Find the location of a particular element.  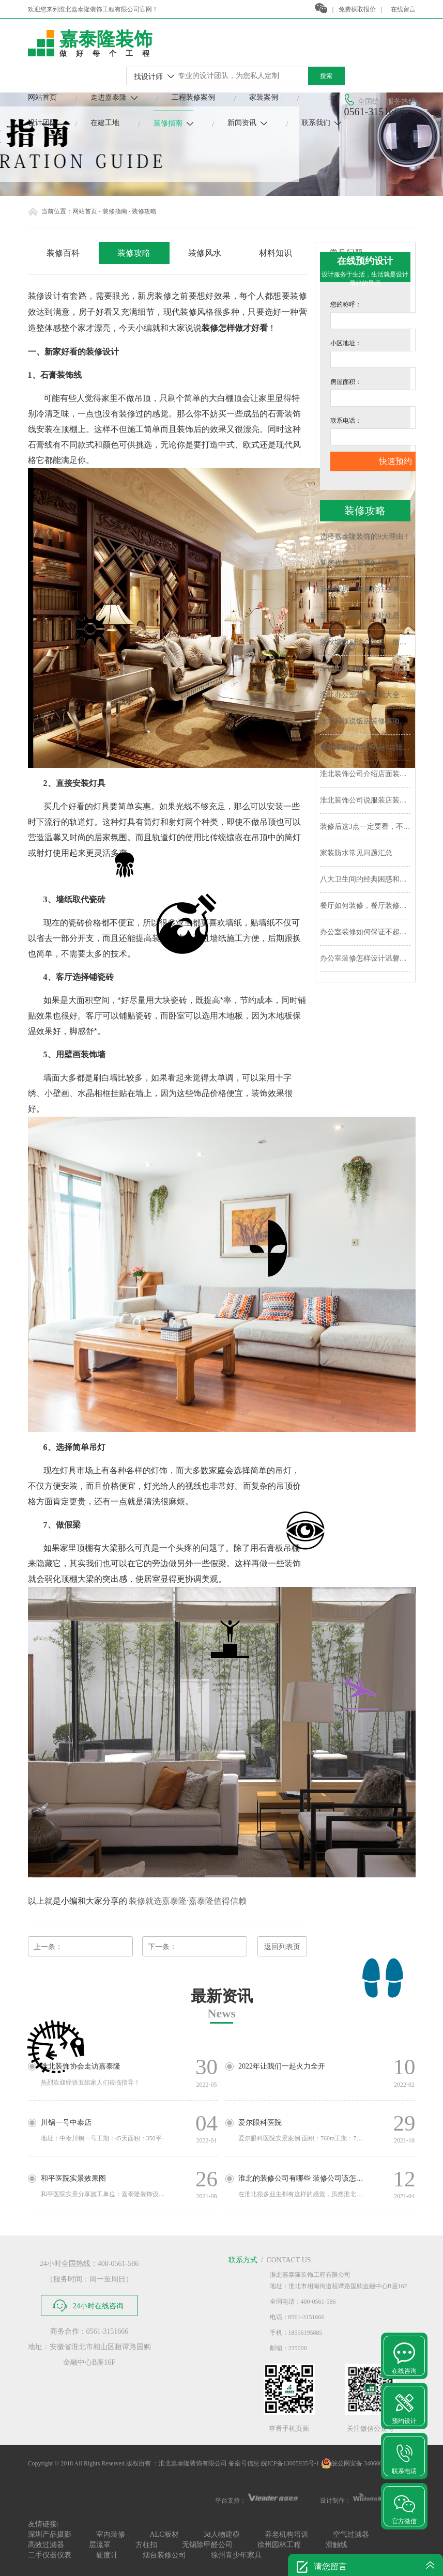

access fossil or dinosaur collection is located at coordinates (55, 2047).